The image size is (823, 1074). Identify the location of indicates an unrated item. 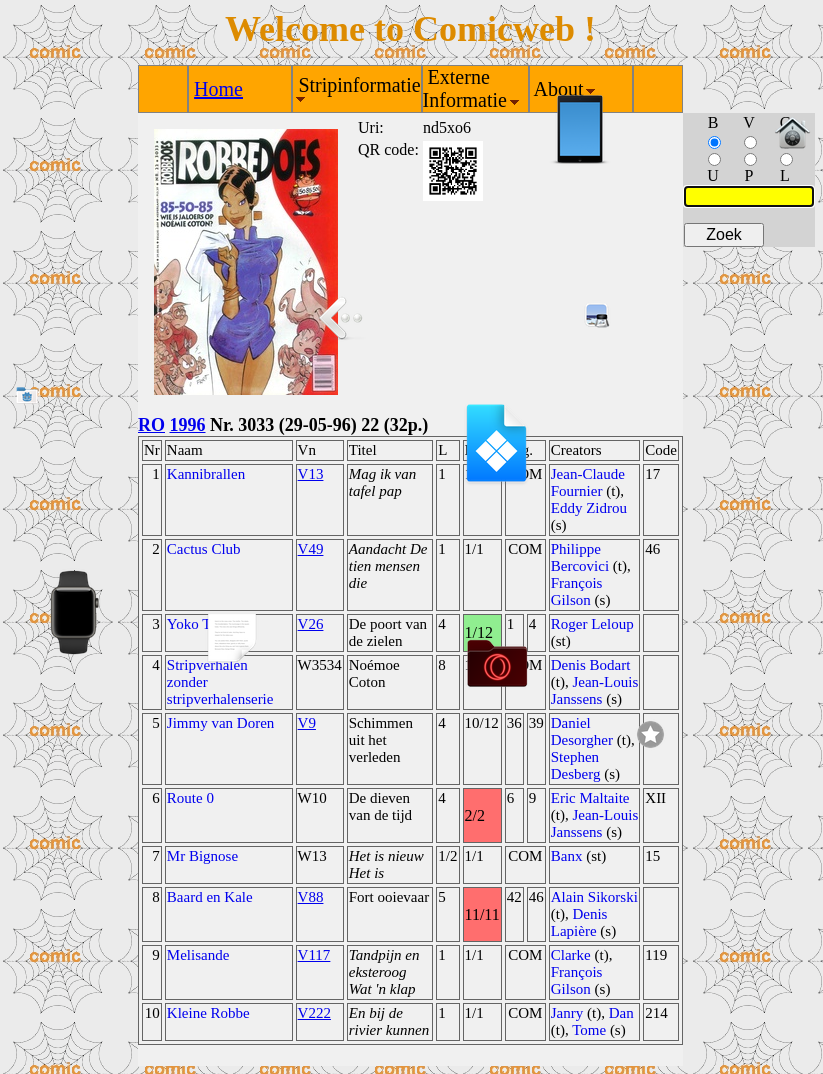
(650, 734).